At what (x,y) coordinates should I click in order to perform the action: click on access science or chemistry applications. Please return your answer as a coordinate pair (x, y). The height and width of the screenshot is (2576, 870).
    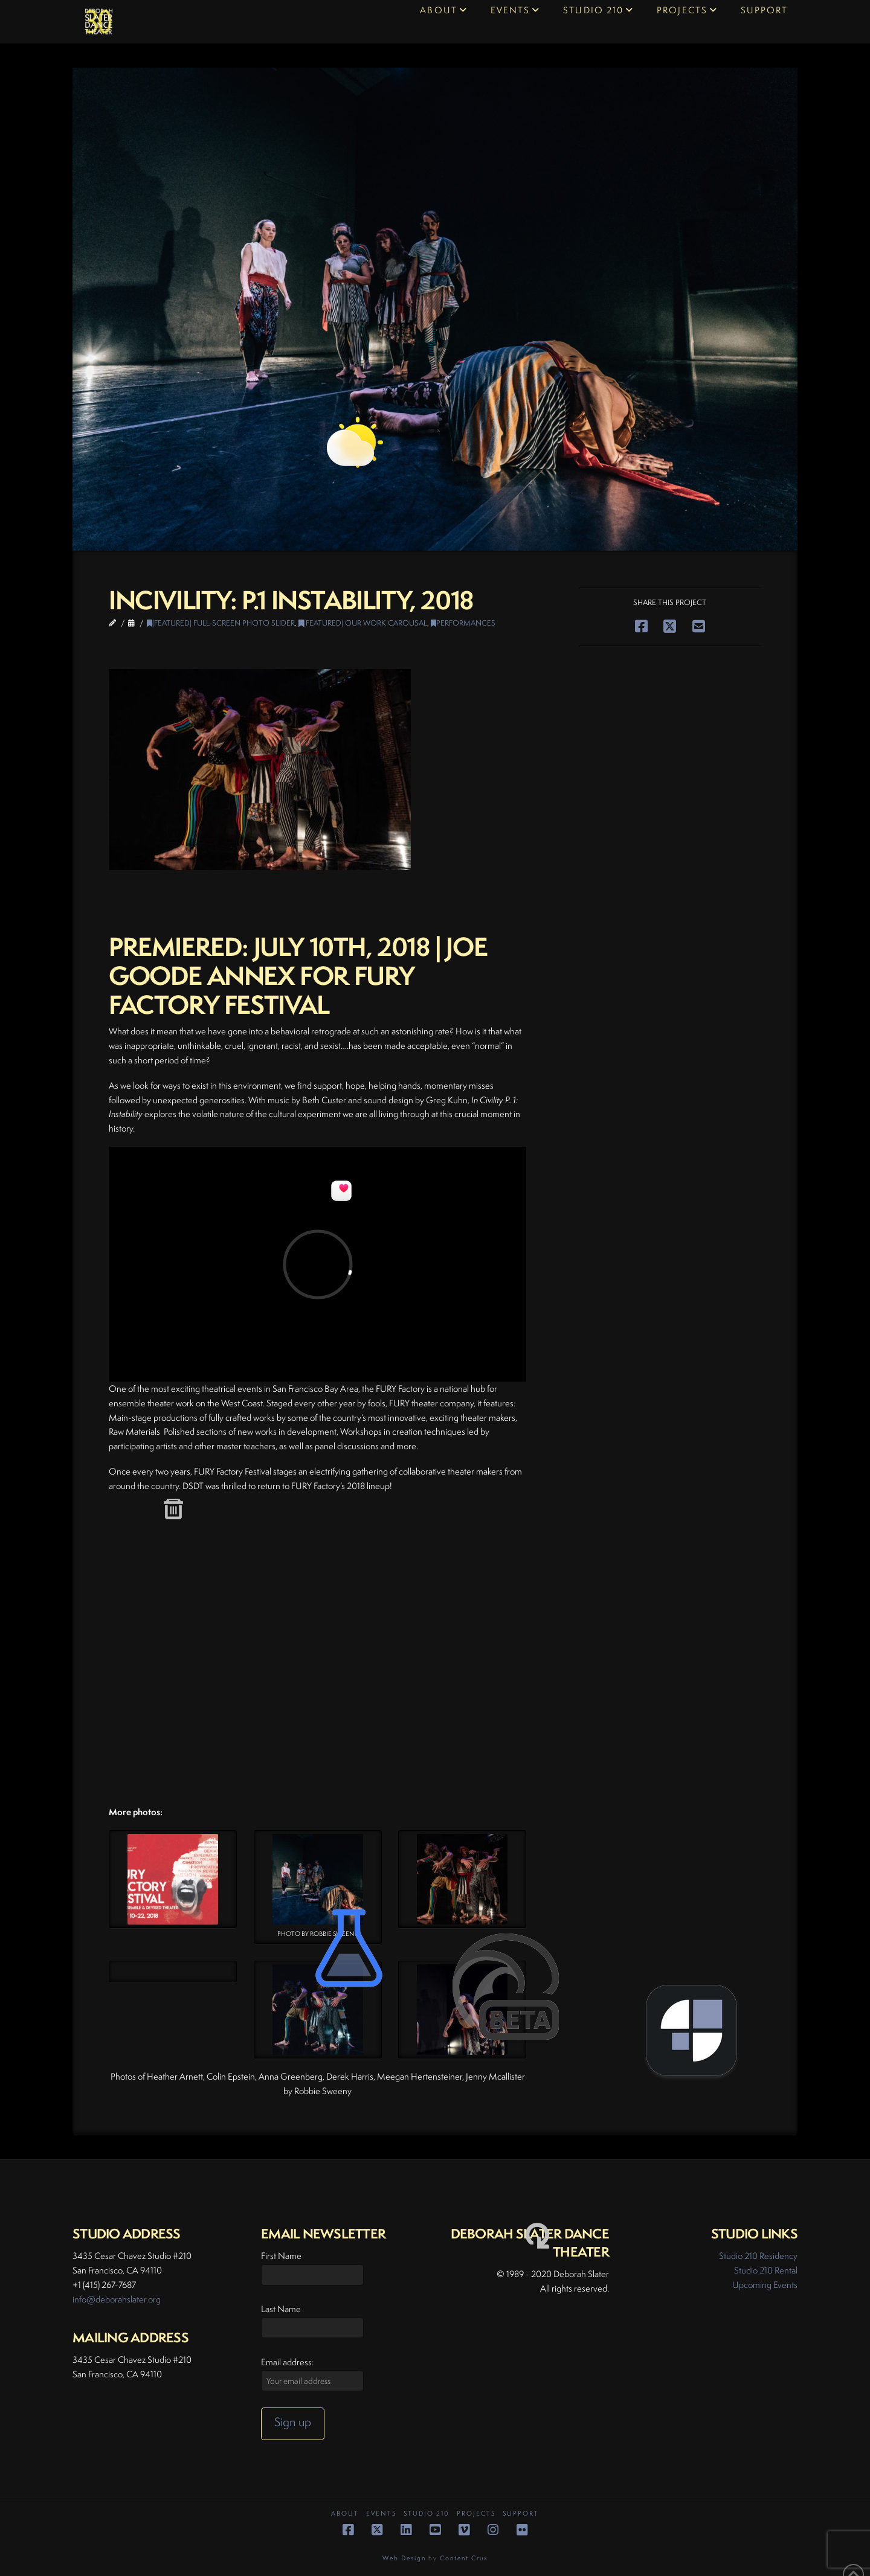
    Looking at the image, I should click on (349, 1948).